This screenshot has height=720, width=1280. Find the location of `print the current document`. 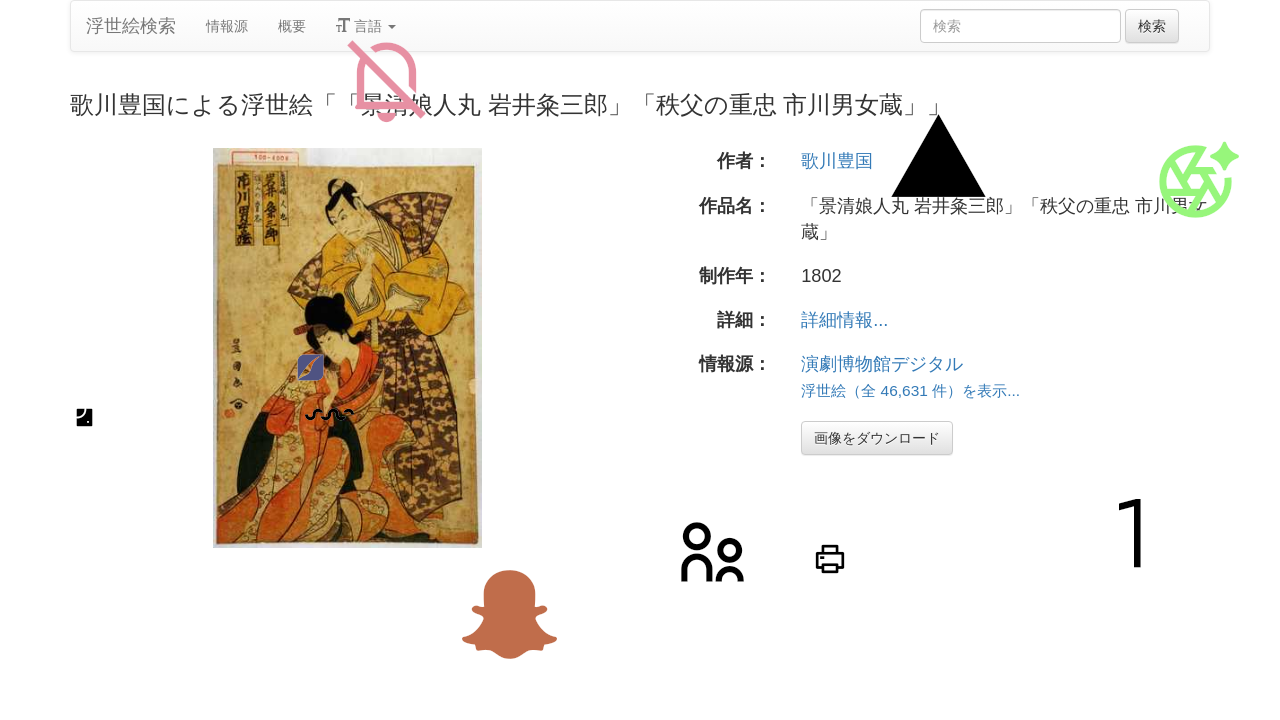

print the current document is located at coordinates (830, 559).